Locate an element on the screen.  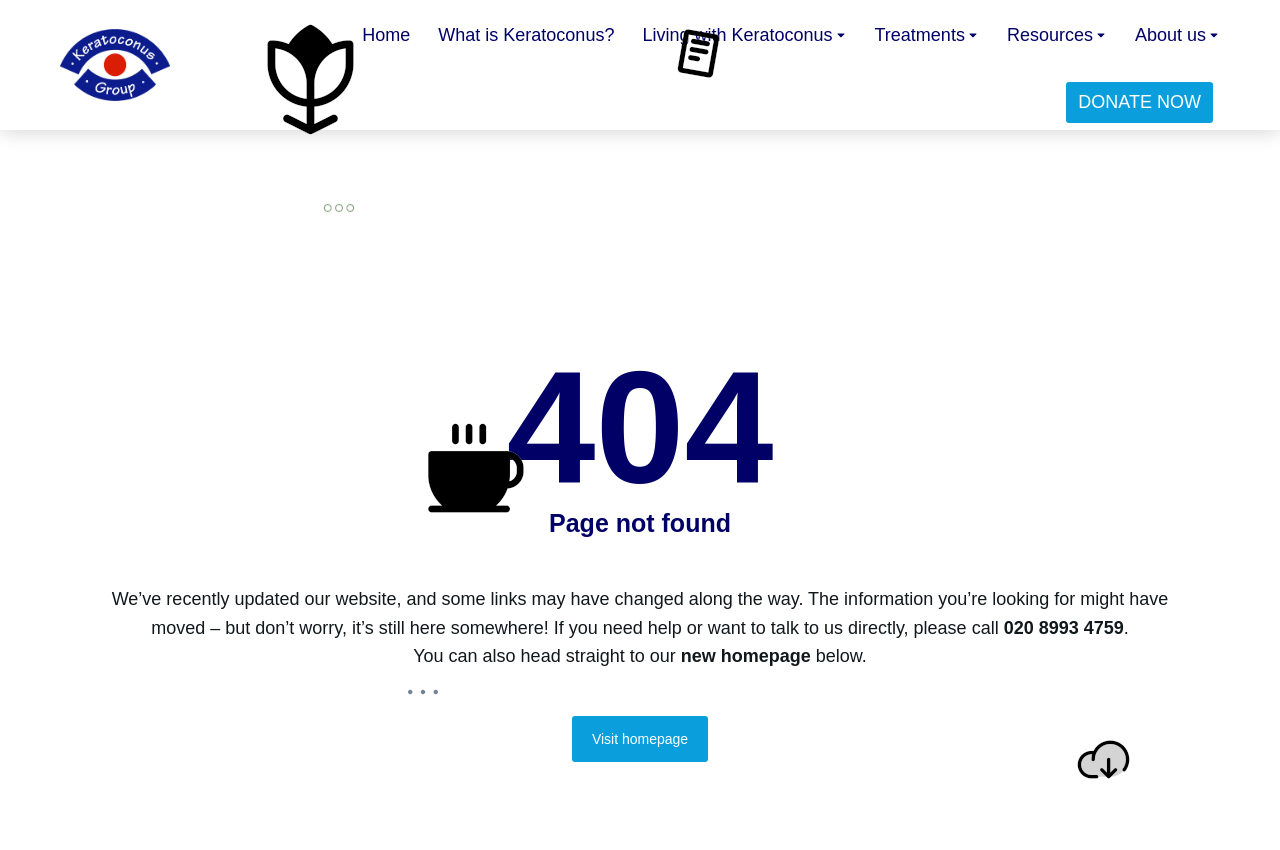
view your resume or CV is located at coordinates (698, 53).